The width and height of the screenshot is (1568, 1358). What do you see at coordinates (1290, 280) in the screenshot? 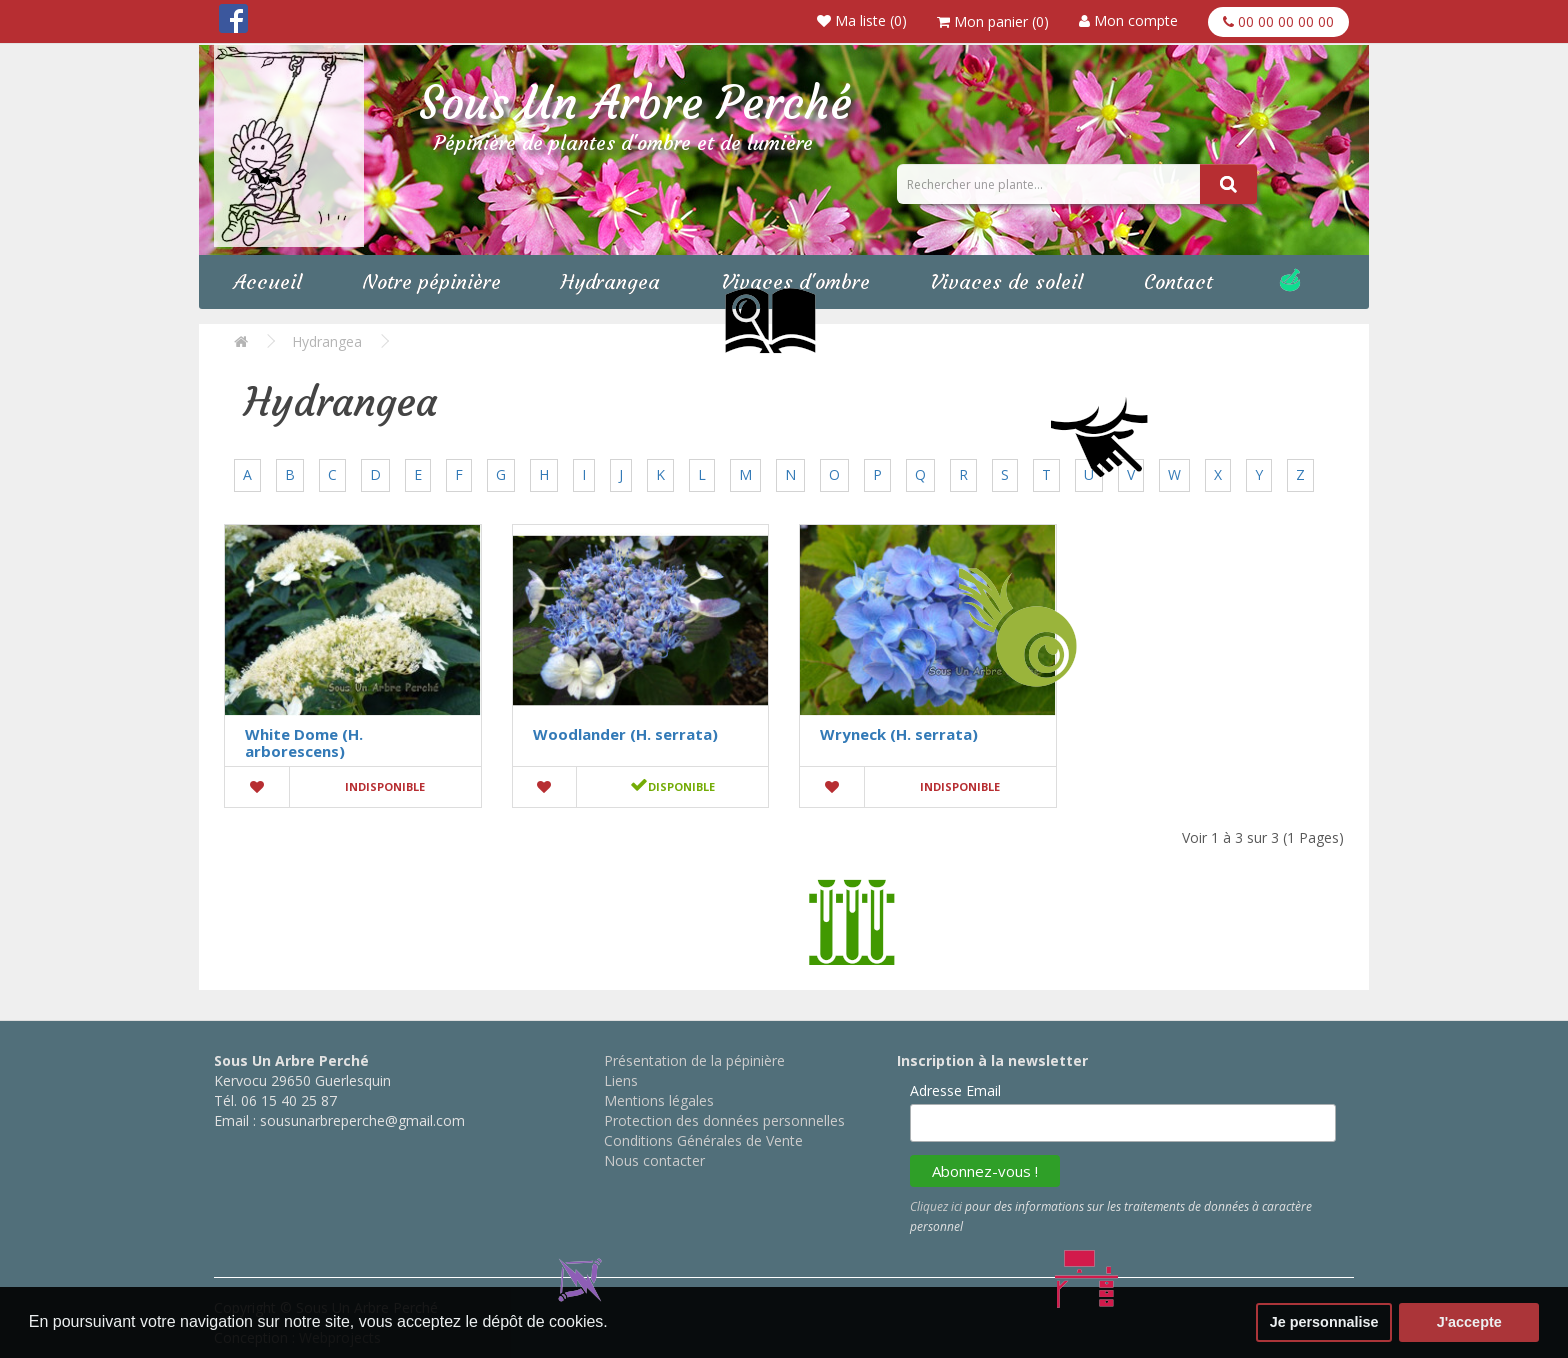
I see `access pharmacy or medication features` at bounding box center [1290, 280].